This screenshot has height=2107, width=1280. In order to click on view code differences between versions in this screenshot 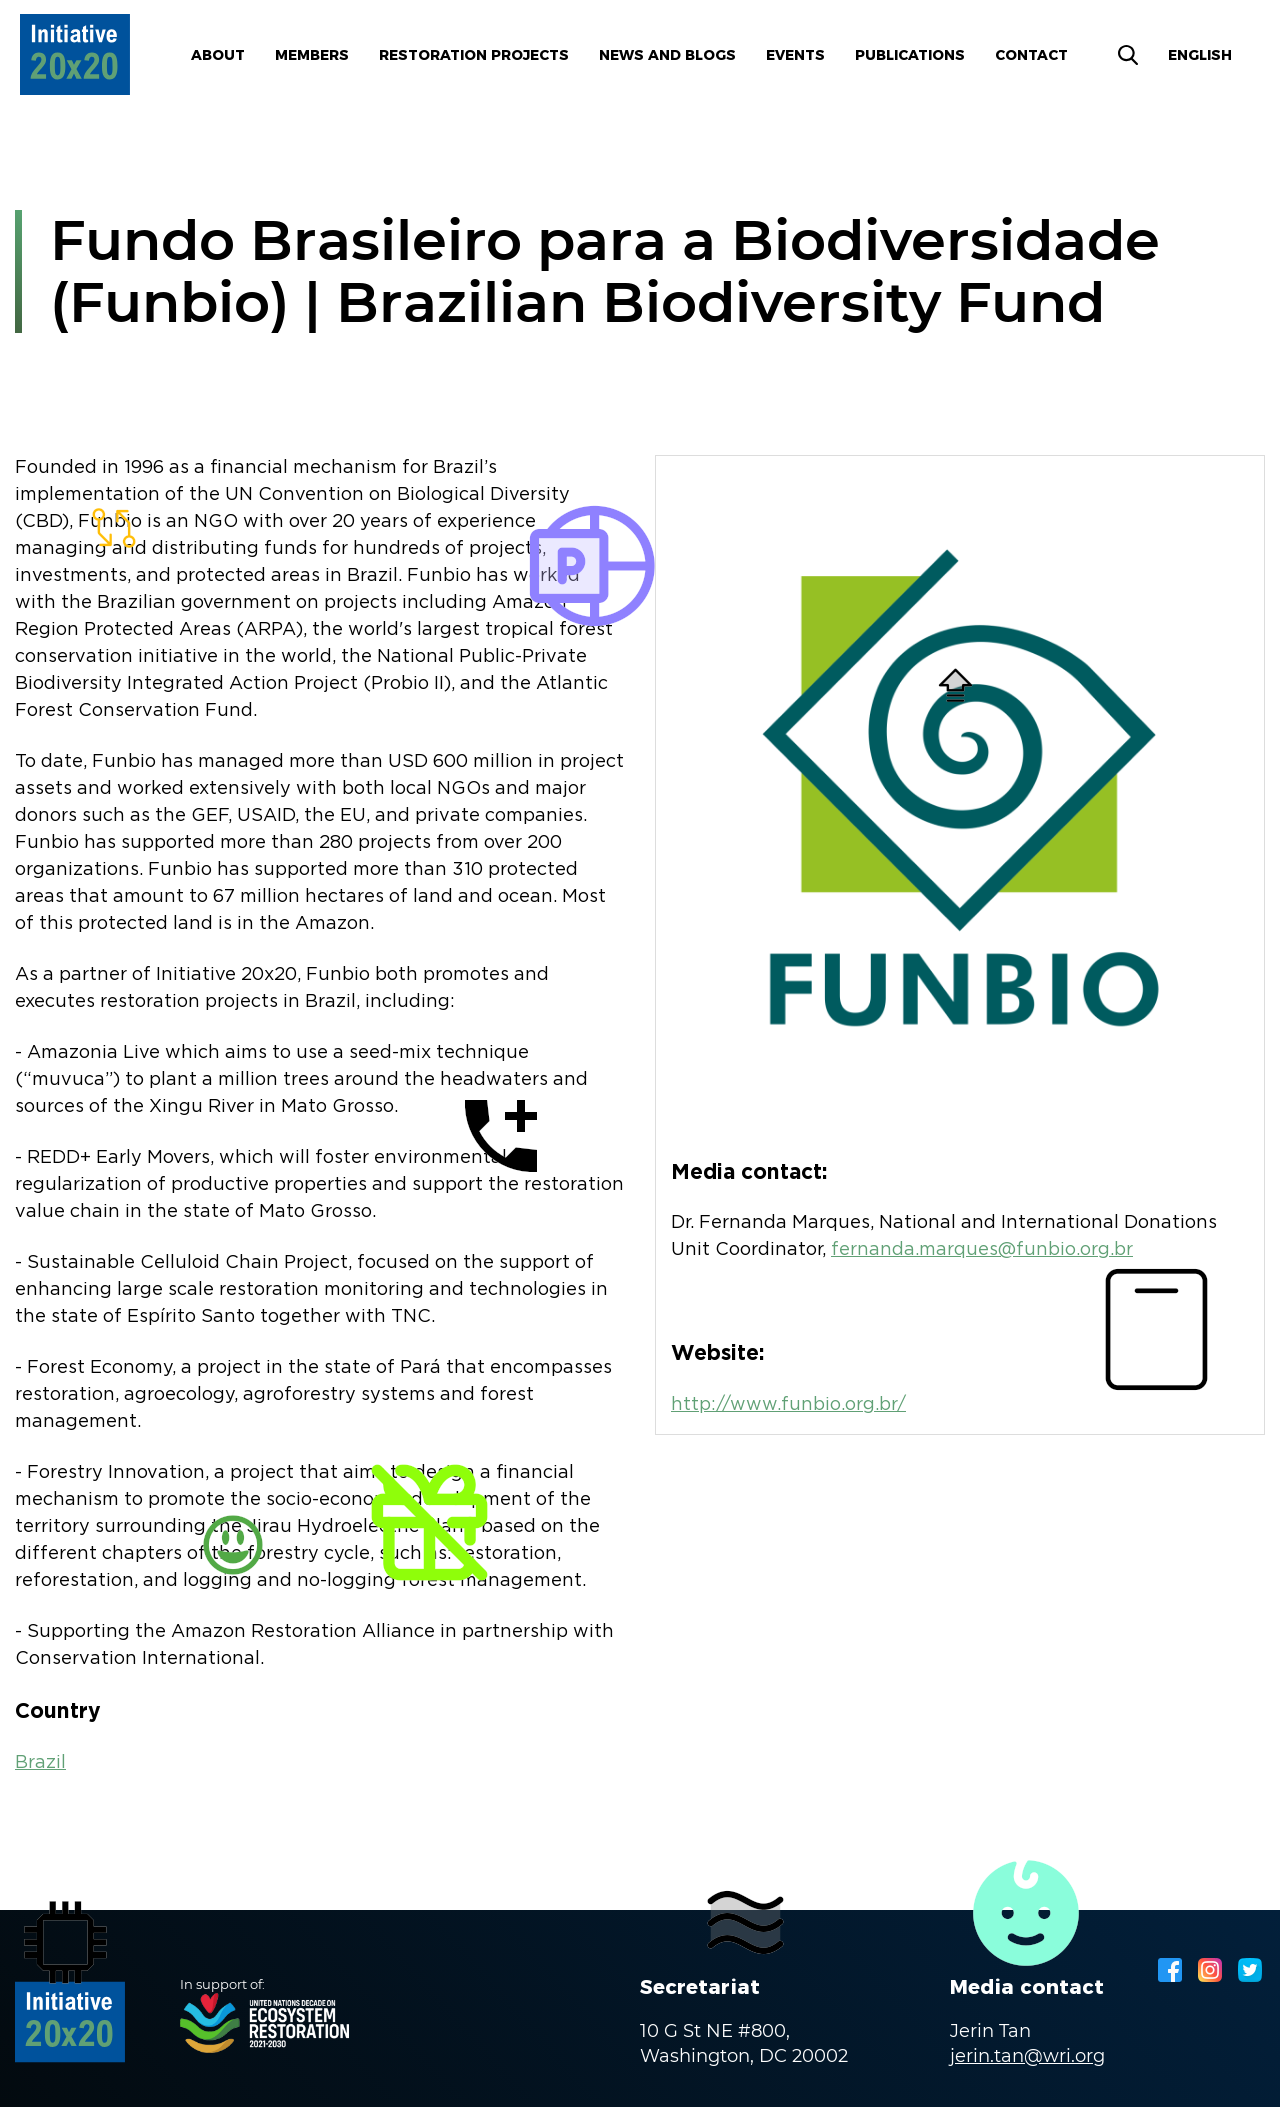, I will do `click(114, 528)`.